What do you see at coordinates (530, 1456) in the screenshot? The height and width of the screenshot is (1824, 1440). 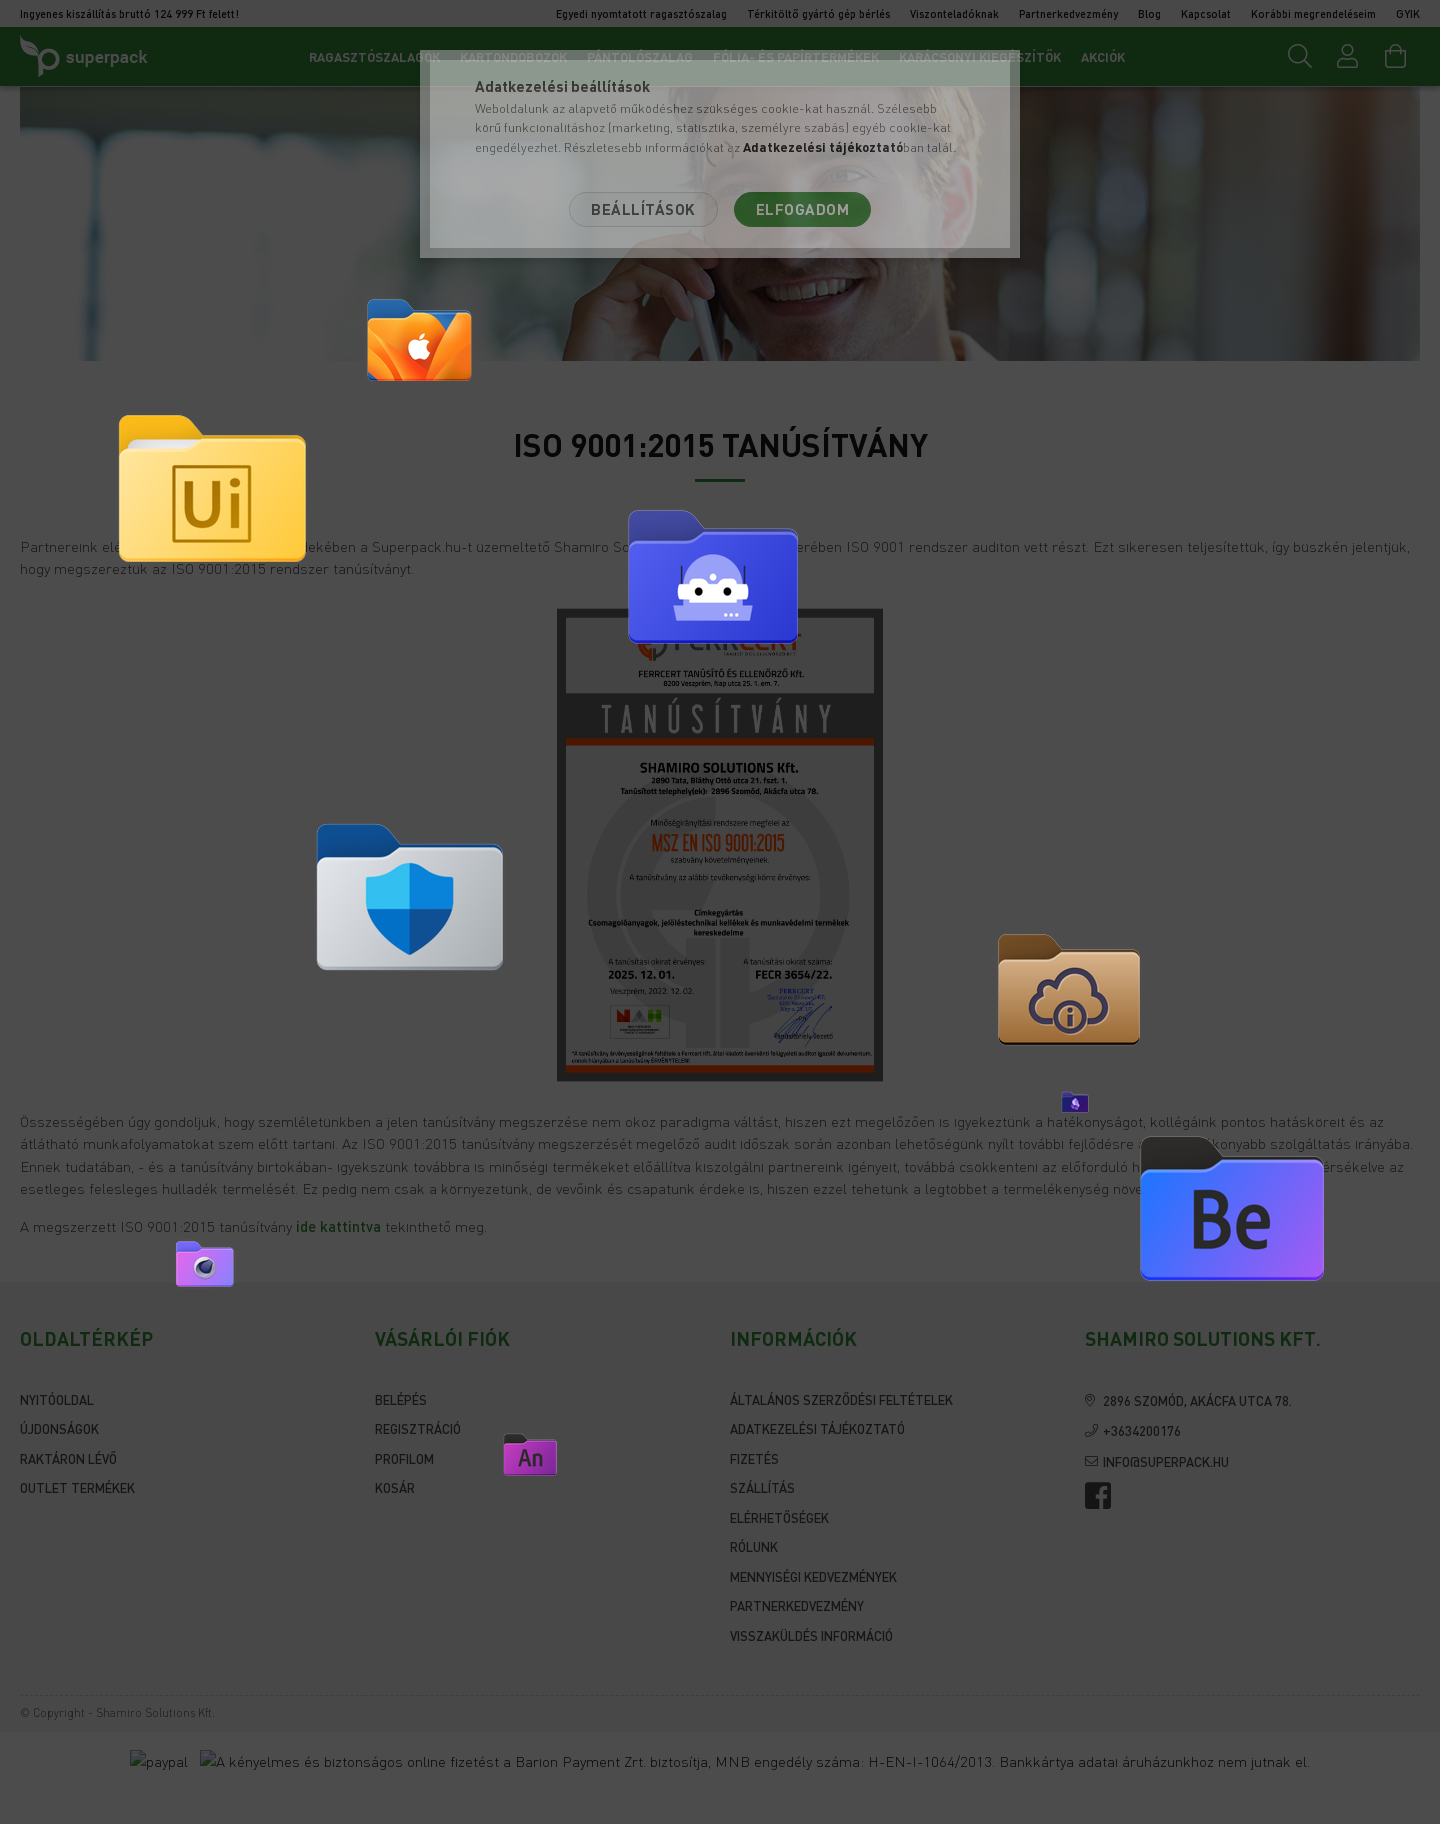 I see `open folder containing Adobe Animate project files` at bounding box center [530, 1456].